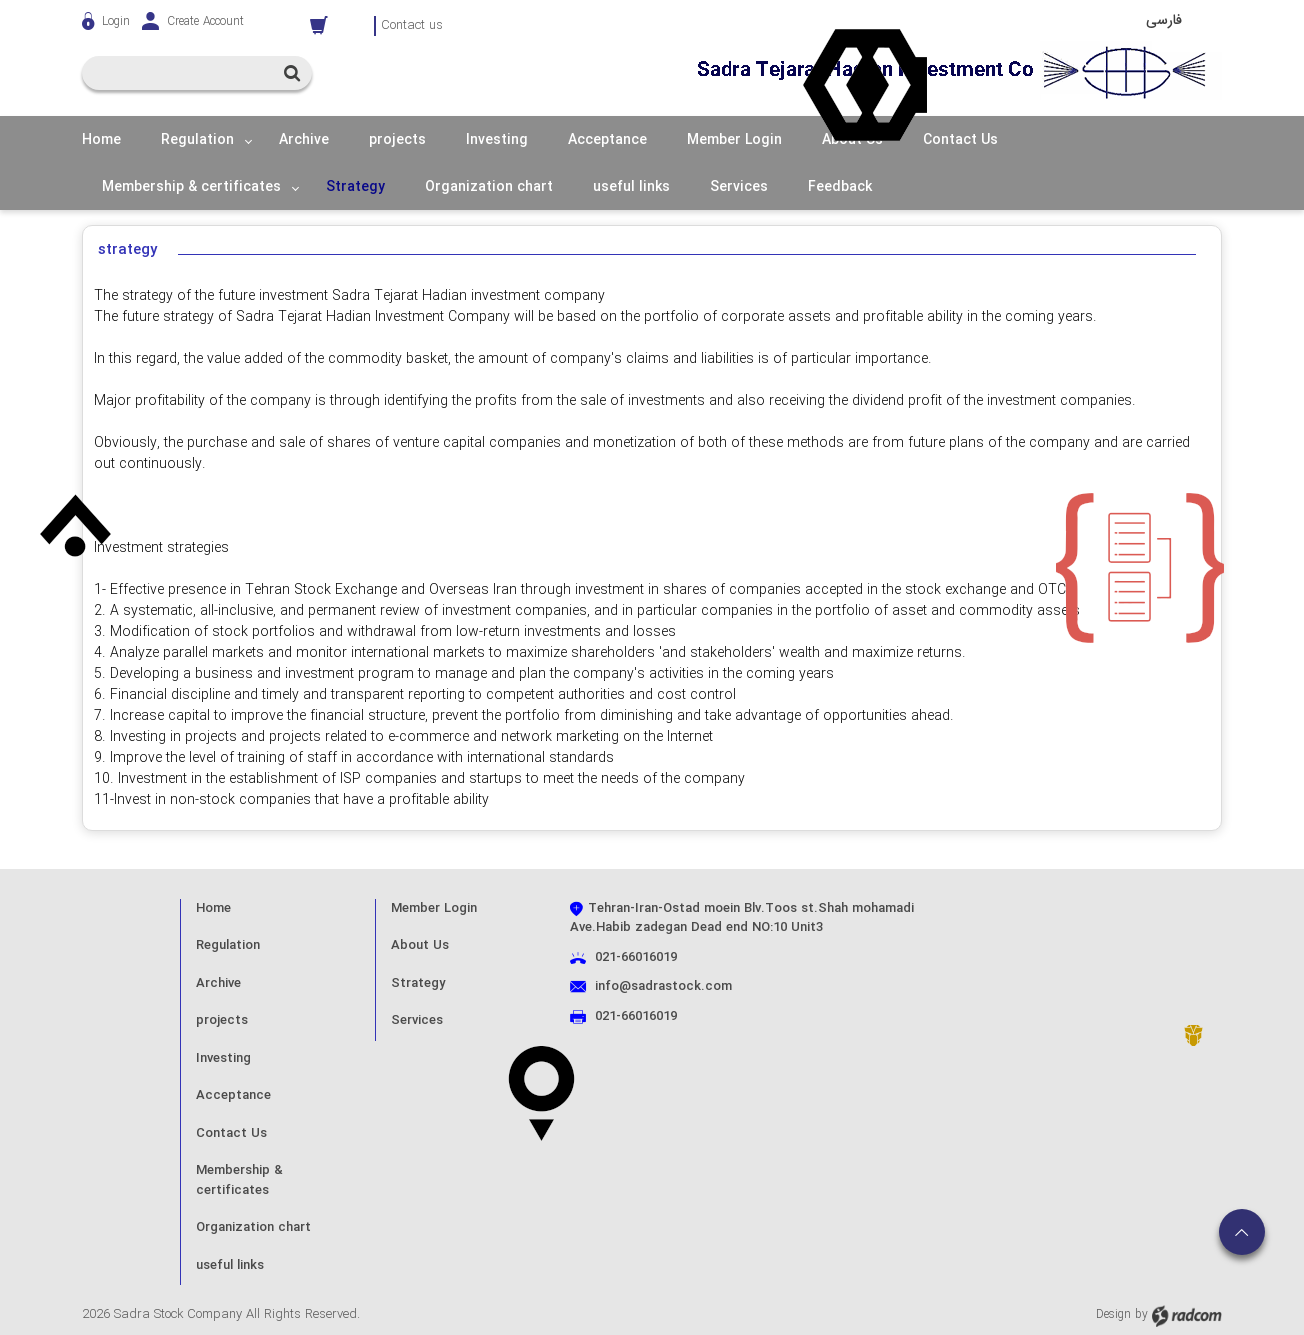 Image resolution: width=1304 pixels, height=1335 pixels. What do you see at coordinates (1140, 568) in the screenshot?
I see `TypeORM logo - an object-relational mapping framework for TypeScript/JavaScript` at bounding box center [1140, 568].